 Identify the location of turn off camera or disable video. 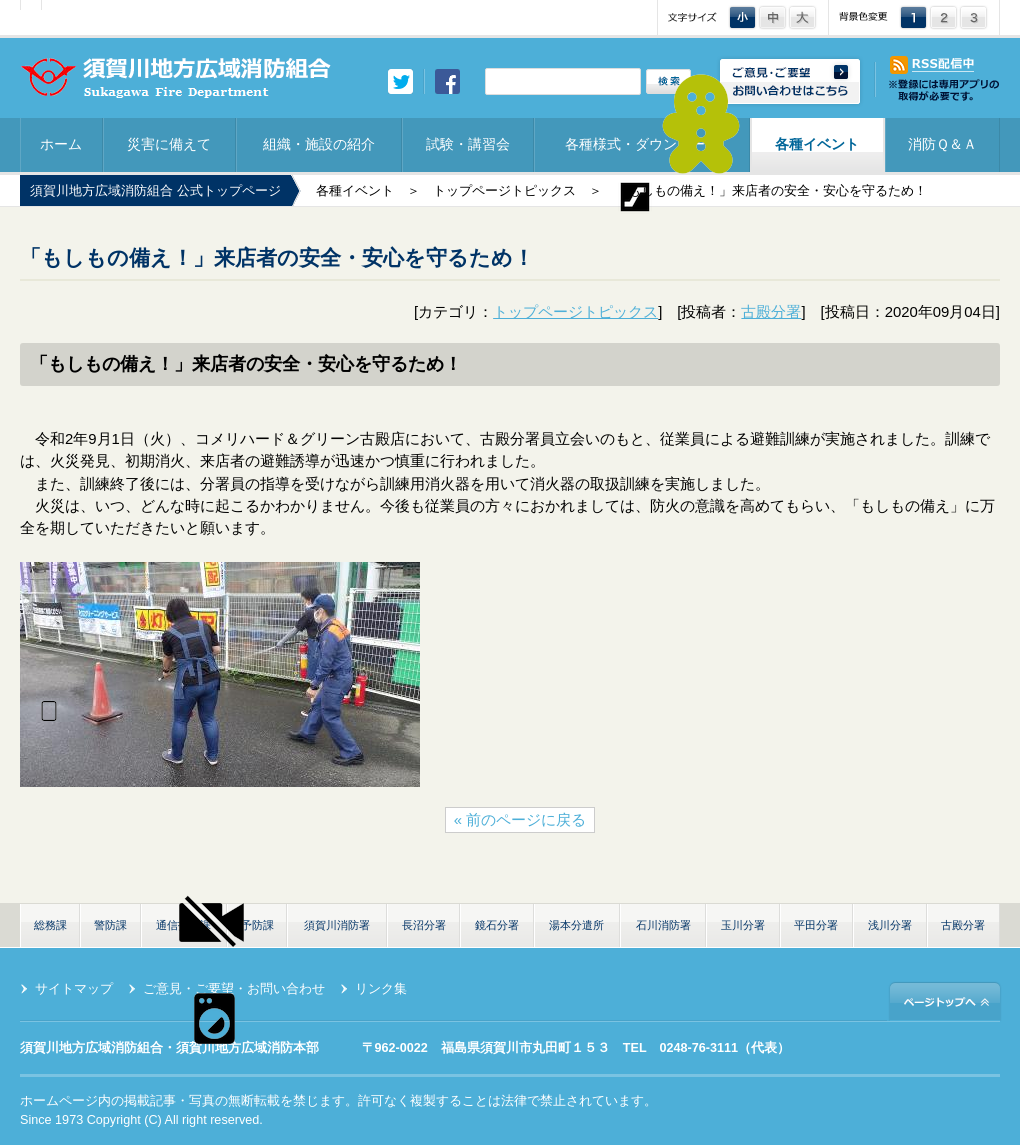
(211, 922).